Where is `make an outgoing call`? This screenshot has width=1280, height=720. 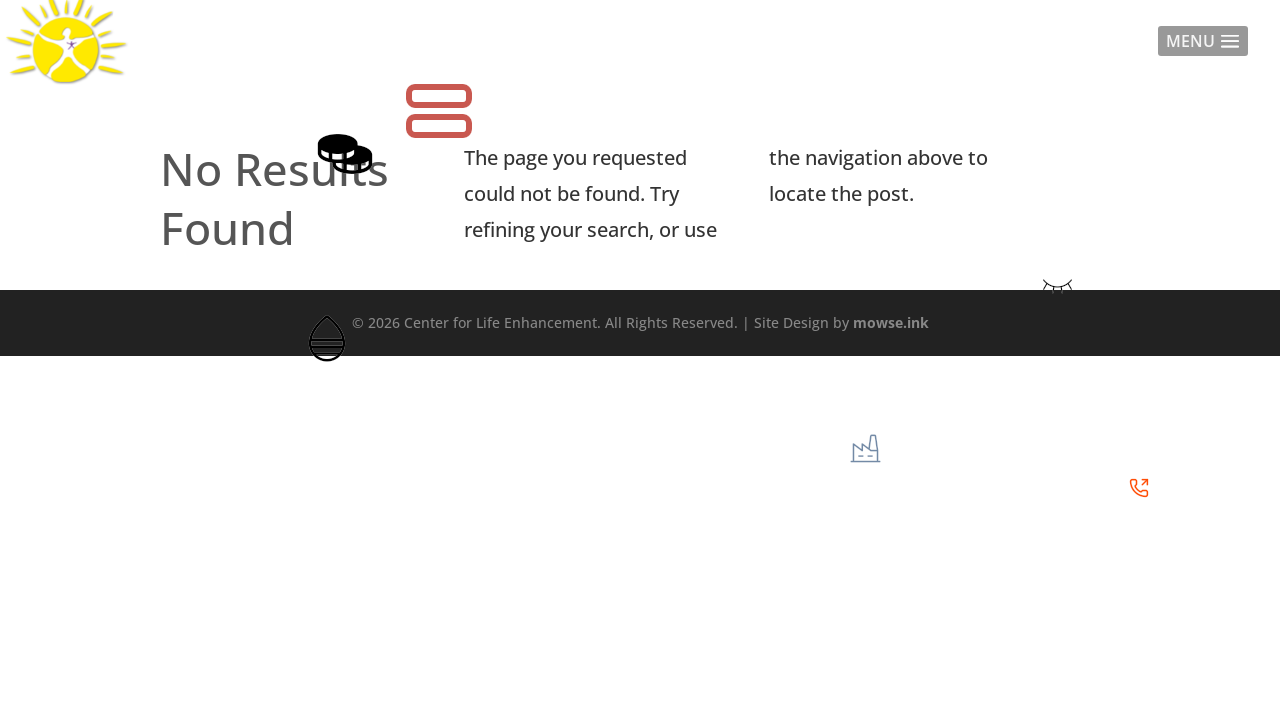
make an outgoing call is located at coordinates (1139, 488).